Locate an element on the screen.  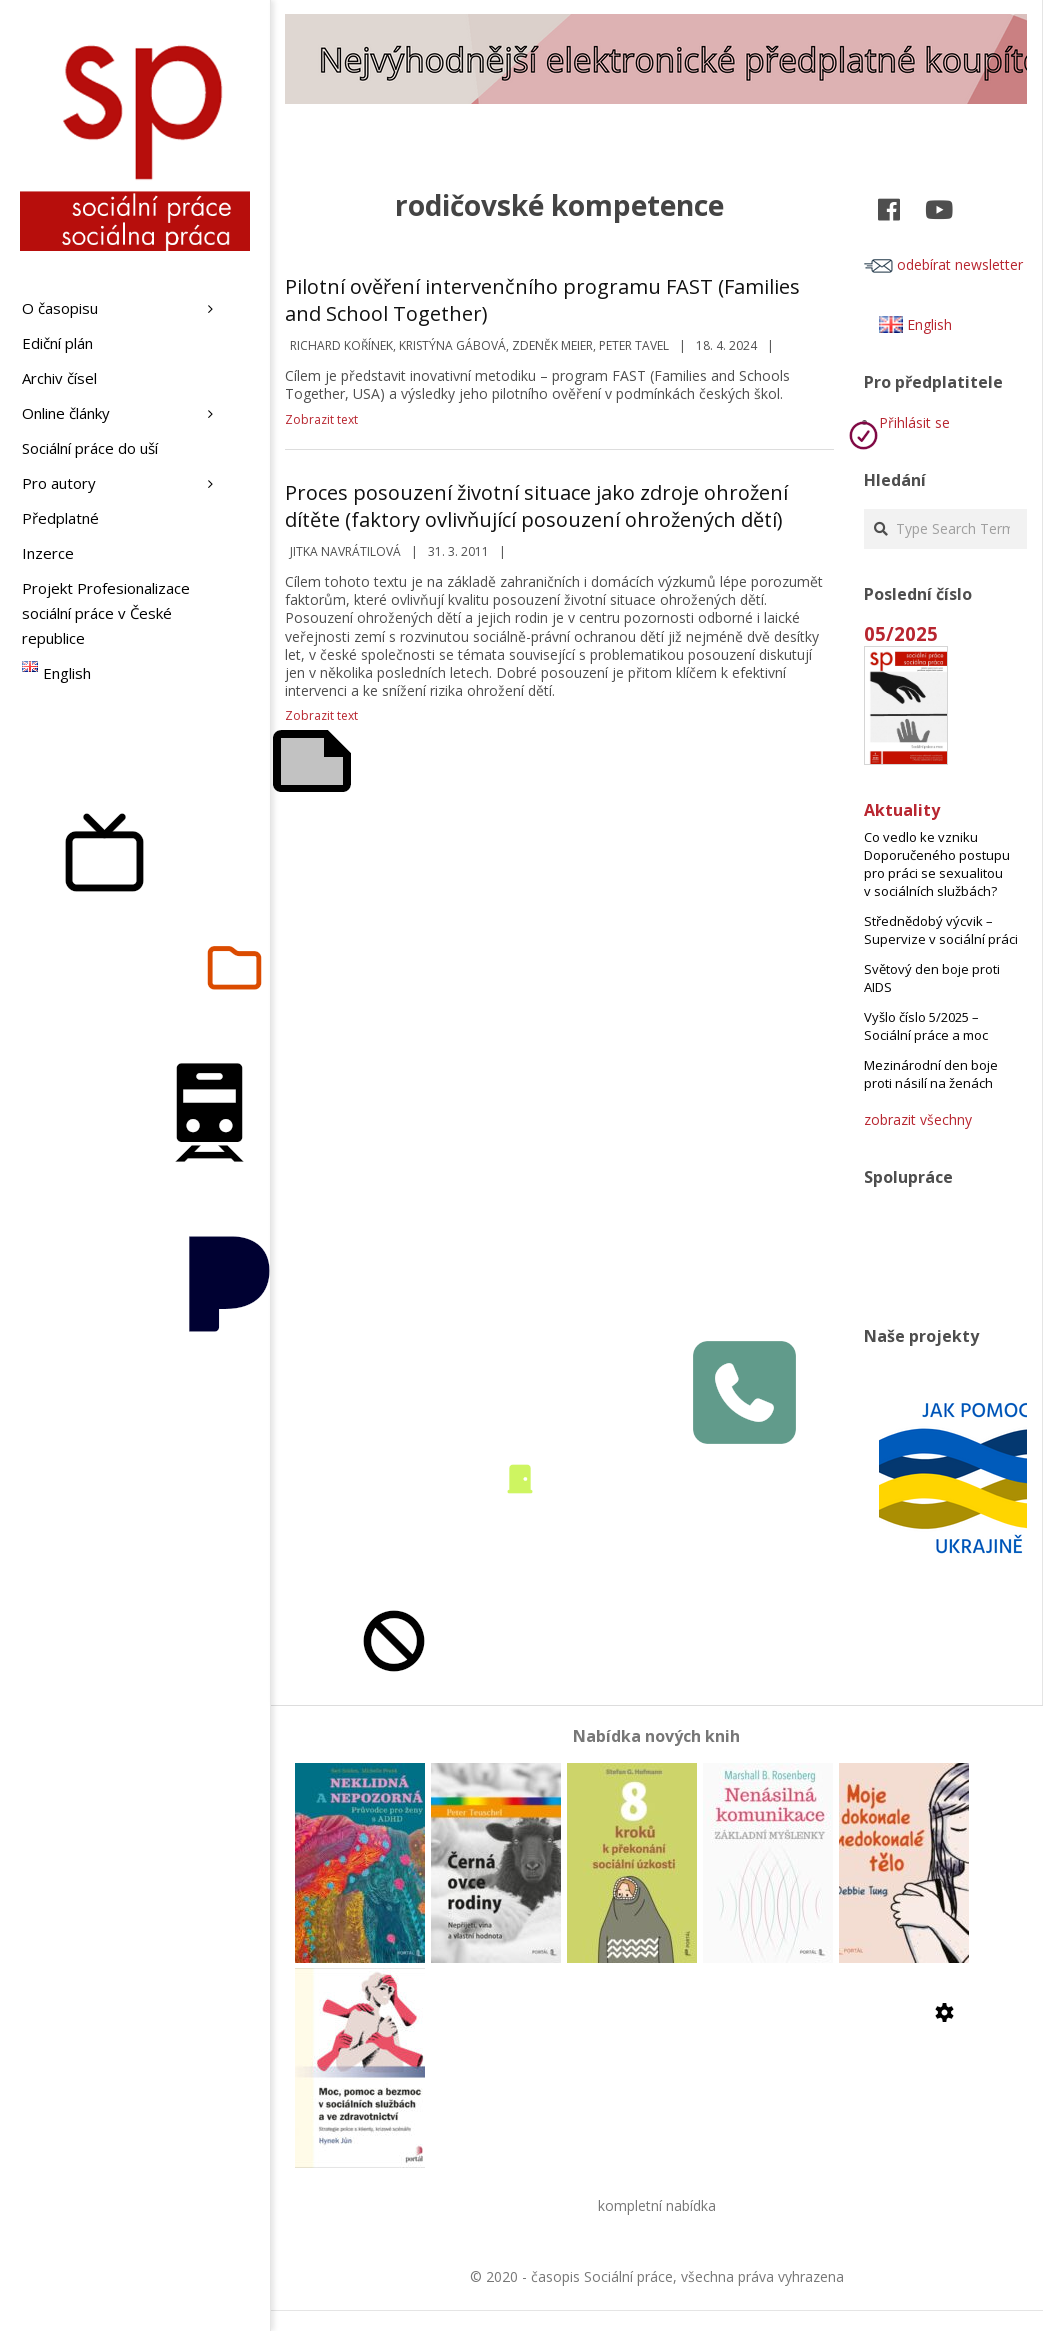
access settings is located at coordinates (944, 2012).